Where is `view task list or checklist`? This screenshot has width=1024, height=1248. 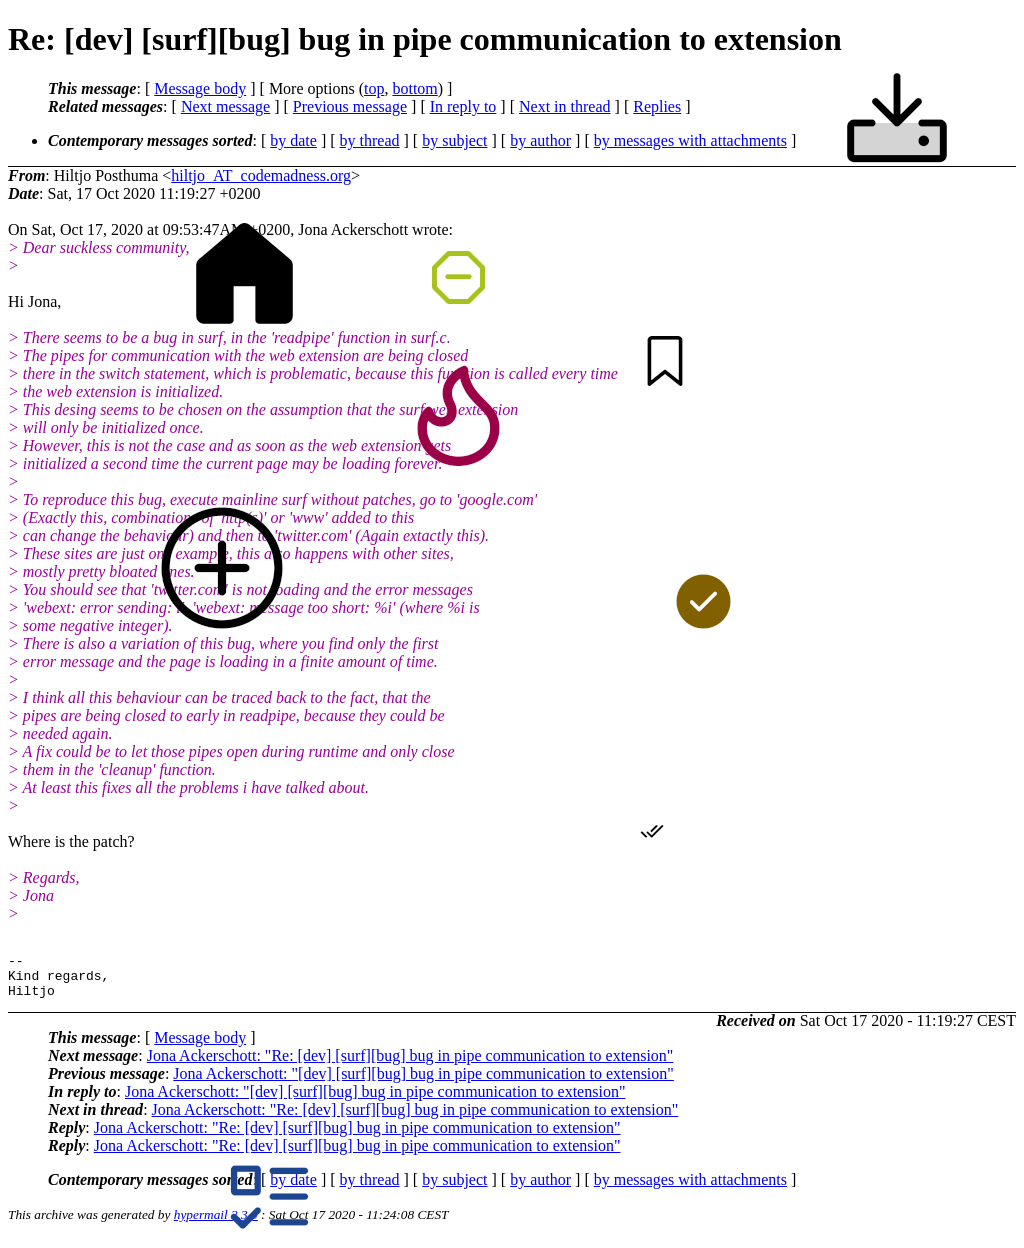
view task list or checklist is located at coordinates (269, 1195).